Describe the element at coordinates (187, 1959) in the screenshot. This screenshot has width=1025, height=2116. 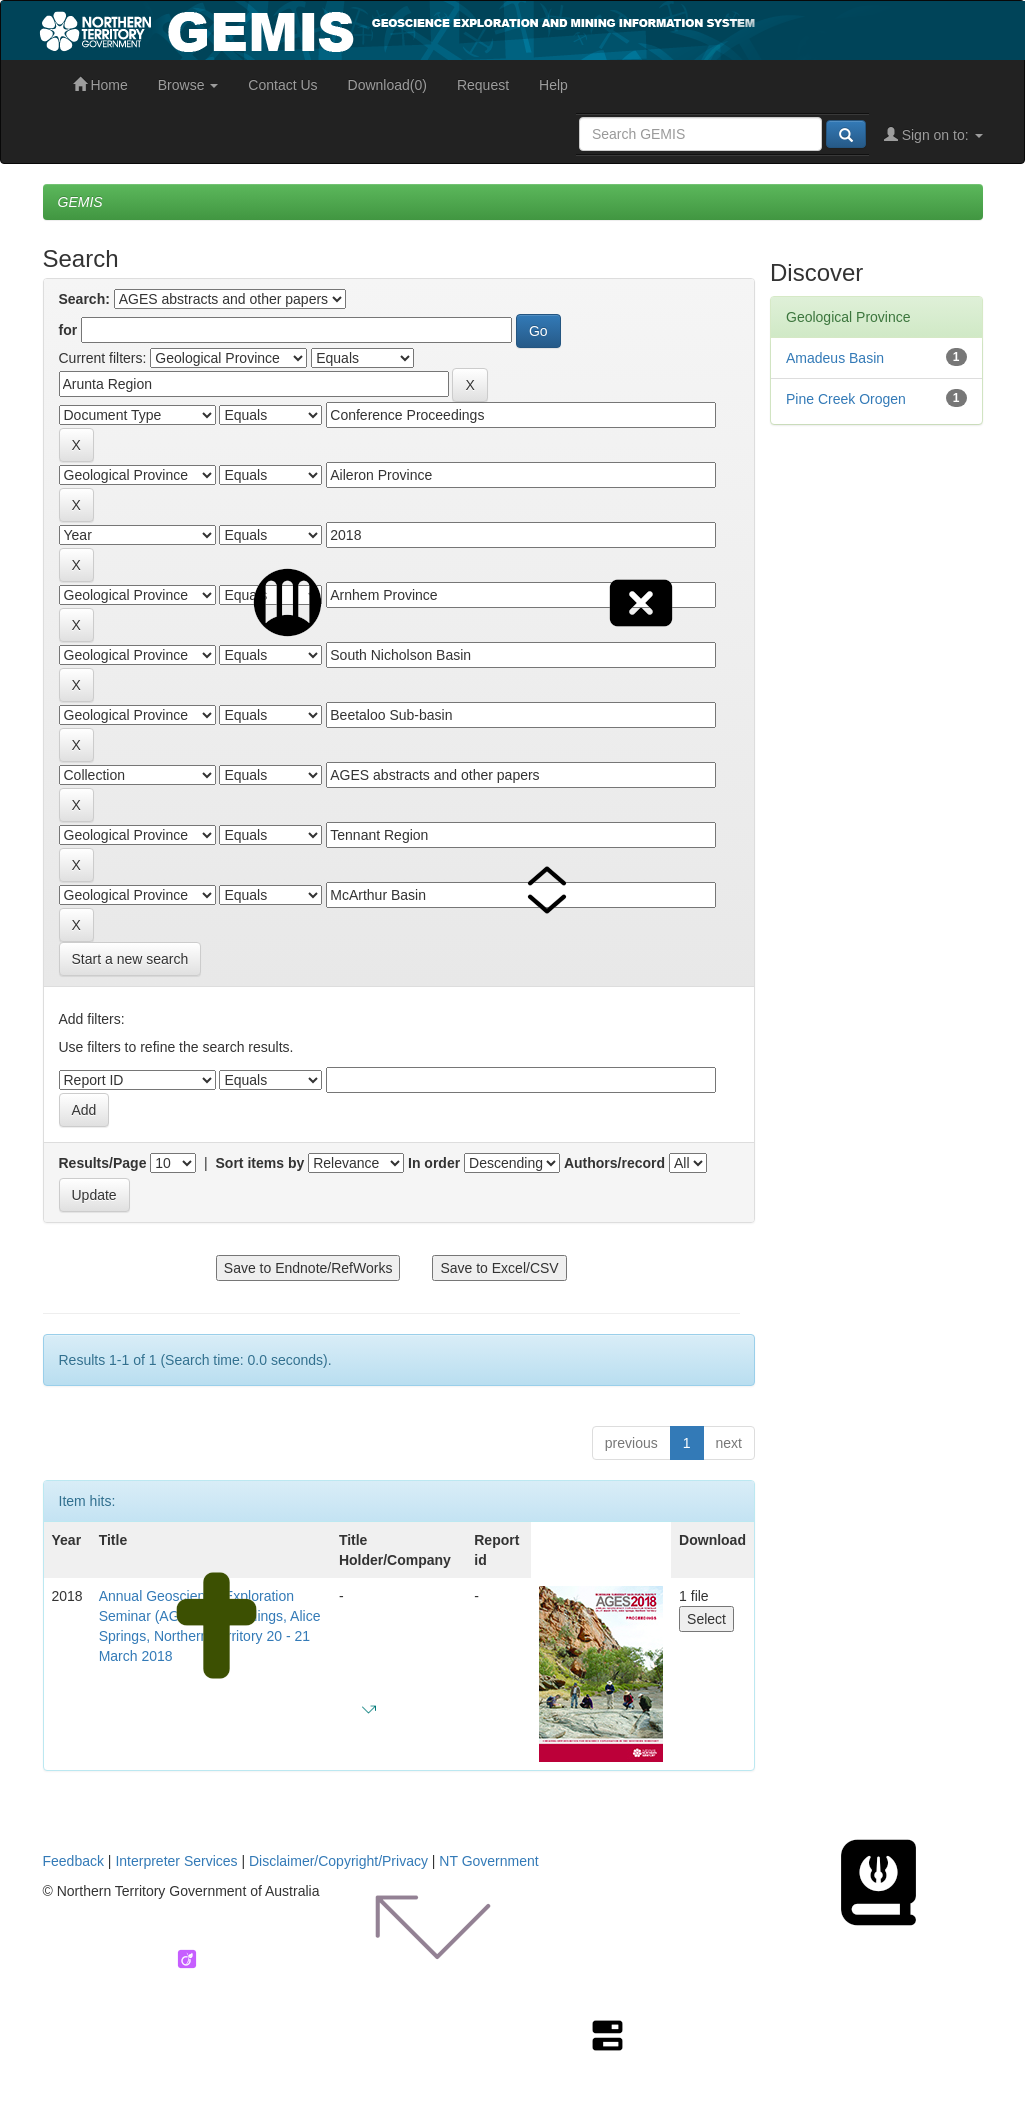
I see `open viadeo professional networking app` at that location.